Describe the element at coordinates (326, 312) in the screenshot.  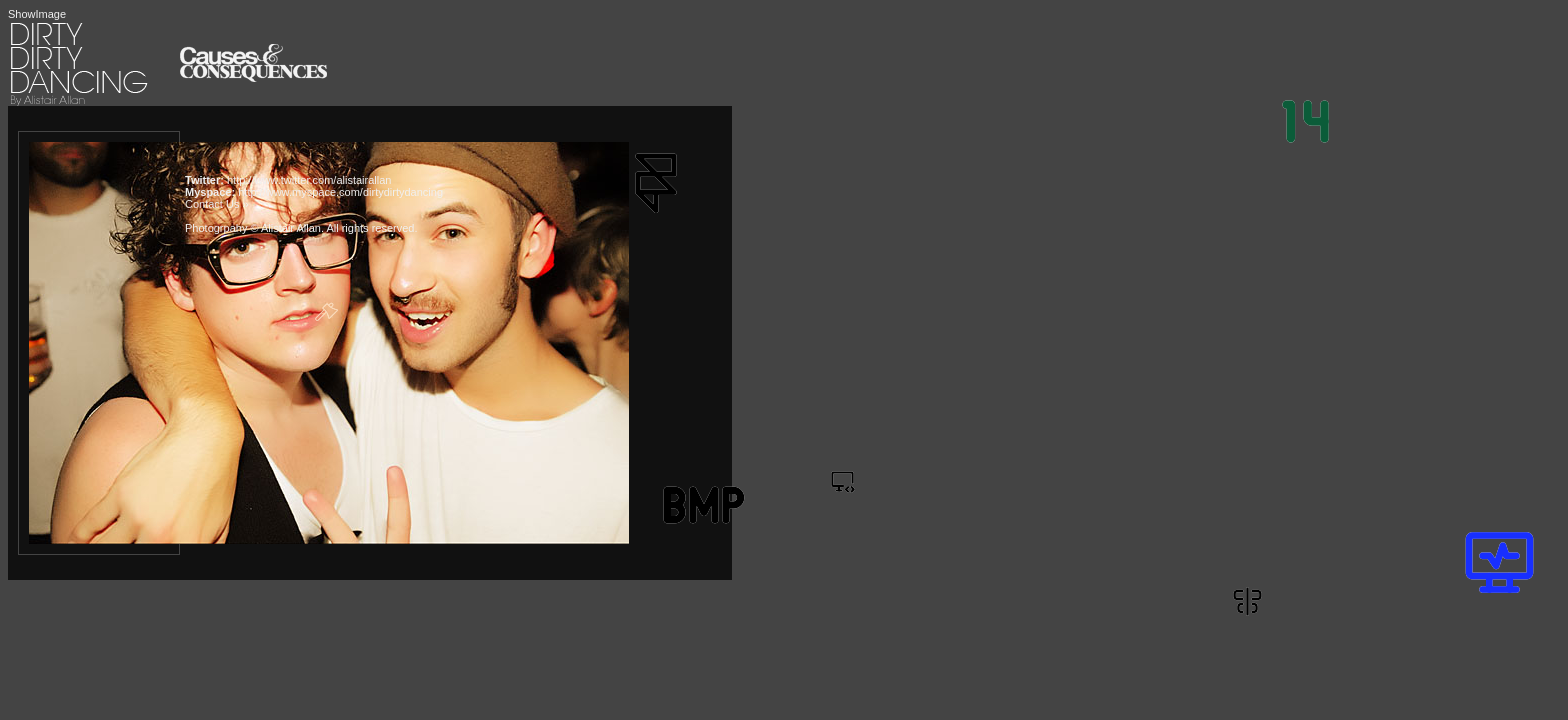
I see `access woodcutting or crafting tools` at that location.